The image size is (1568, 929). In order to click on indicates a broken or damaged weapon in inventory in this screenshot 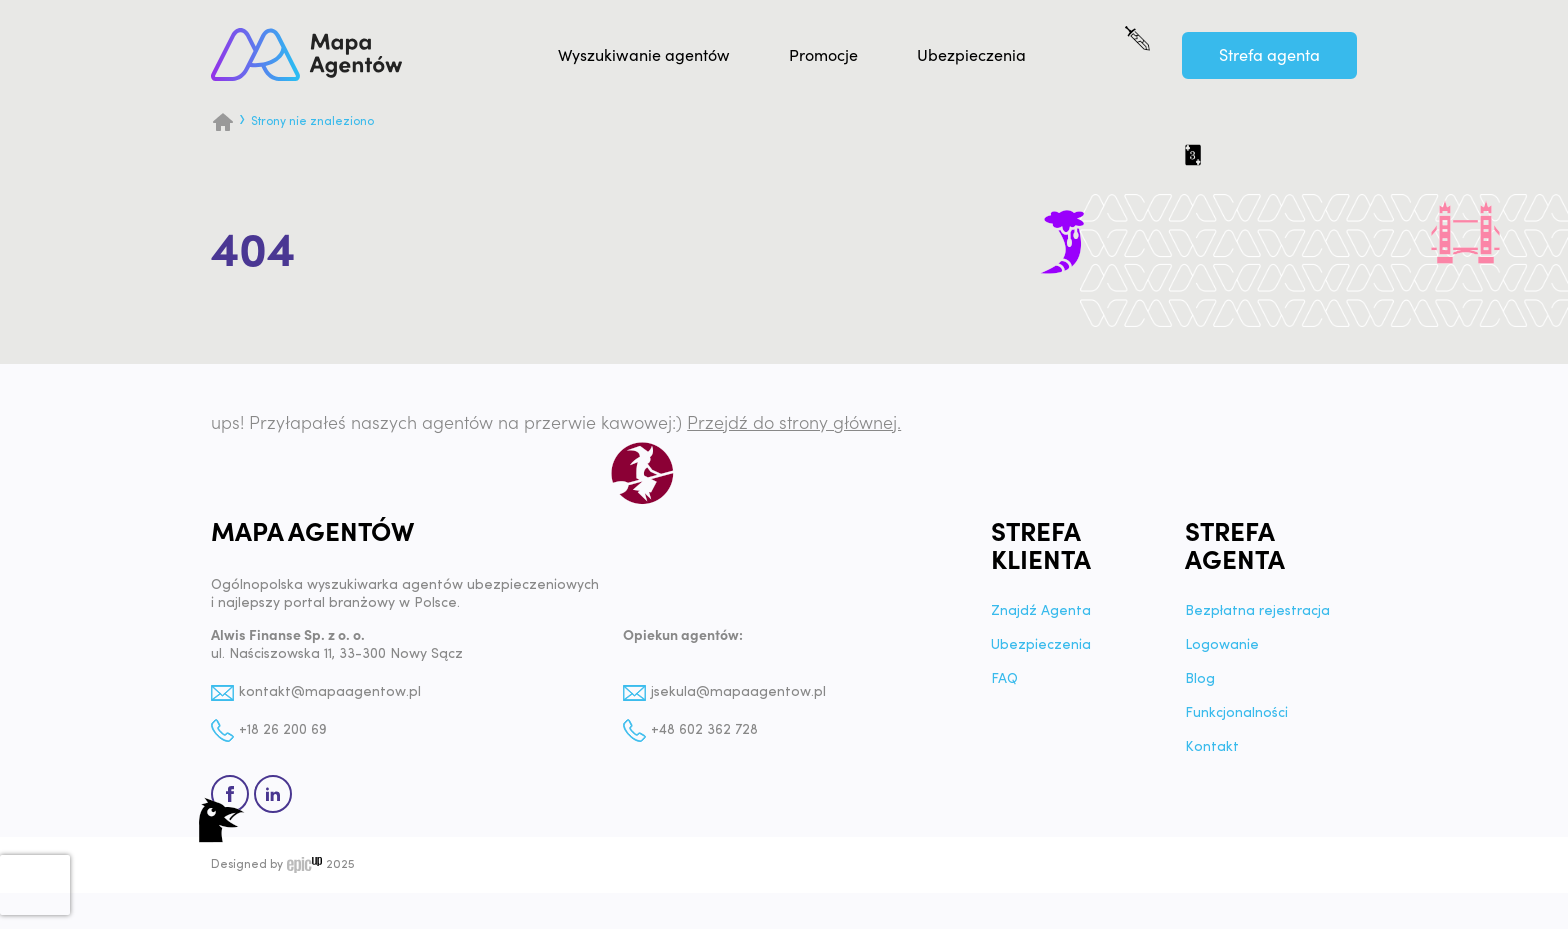, I will do `click(1137, 38)`.